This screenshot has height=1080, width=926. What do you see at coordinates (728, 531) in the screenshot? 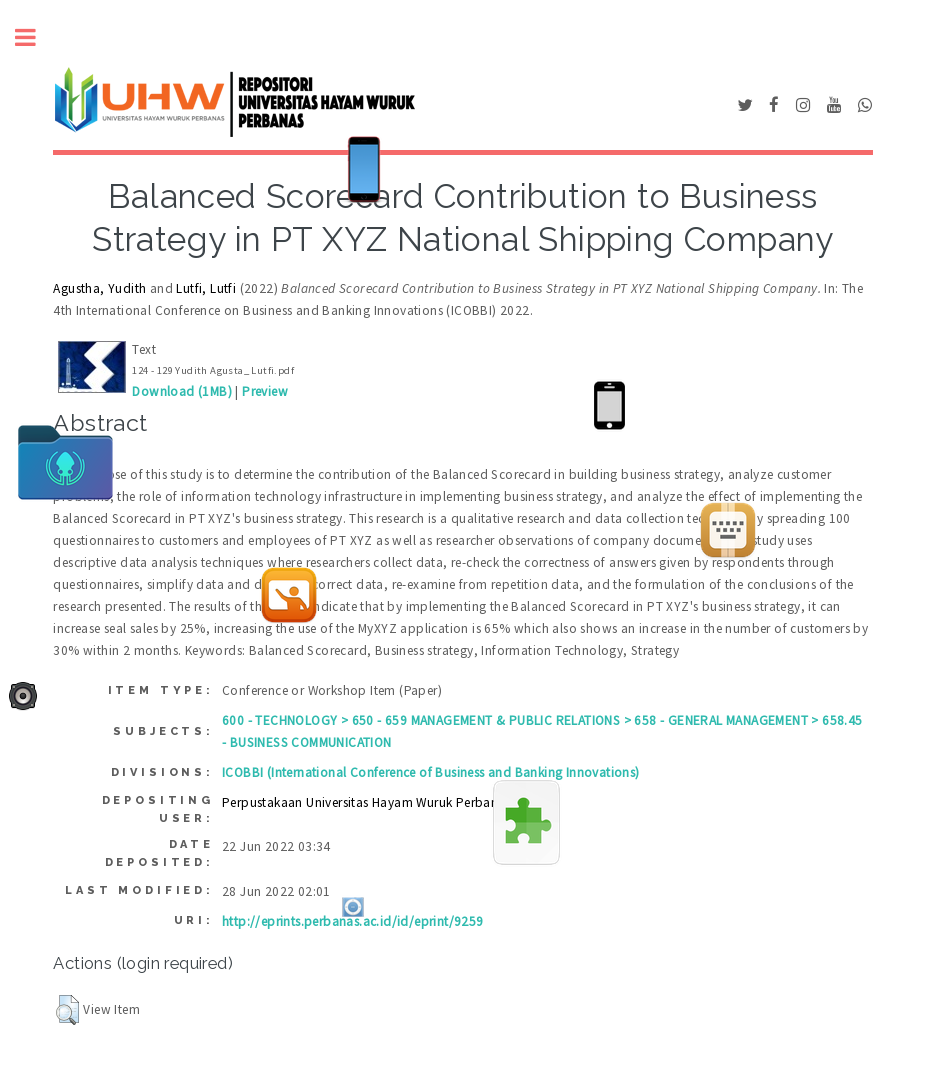
I see `input source or keyboard layout settings file` at bounding box center [728, 531].